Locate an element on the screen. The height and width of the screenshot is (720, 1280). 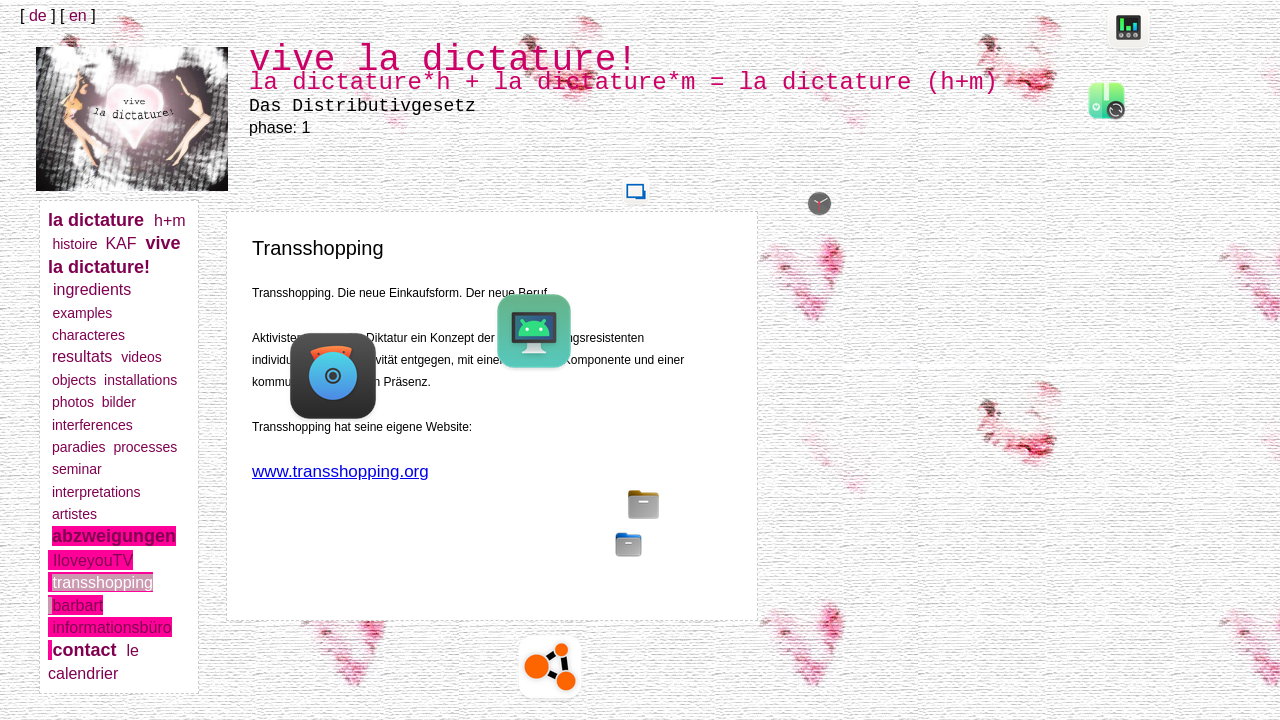
open carla audio plugin host control panel is located at coordinates (1128, 27).